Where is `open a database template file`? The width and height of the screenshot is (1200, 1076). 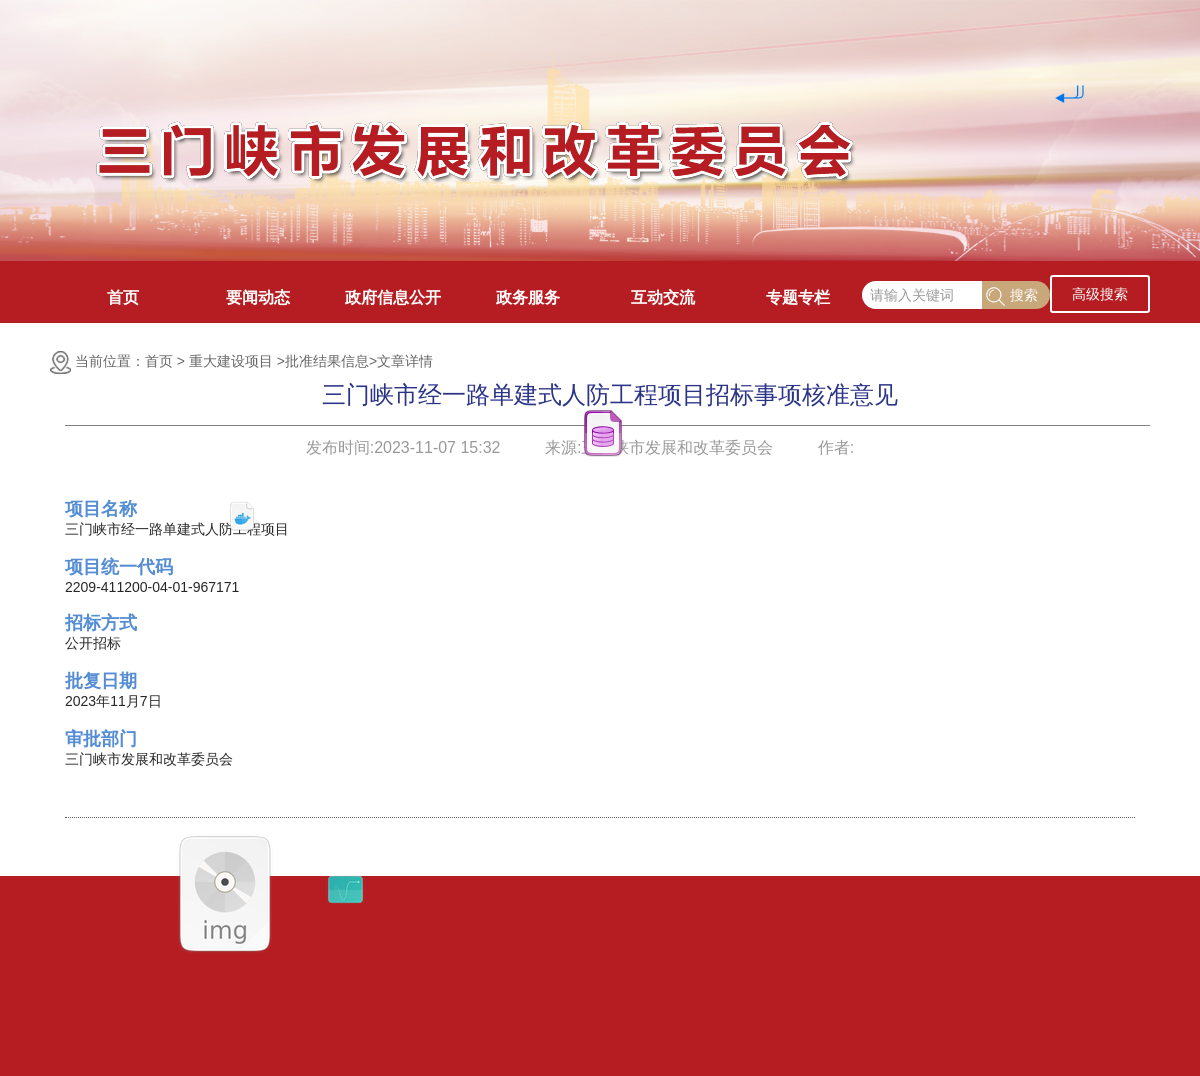
open a database template file is located at coordinates (603, 433).